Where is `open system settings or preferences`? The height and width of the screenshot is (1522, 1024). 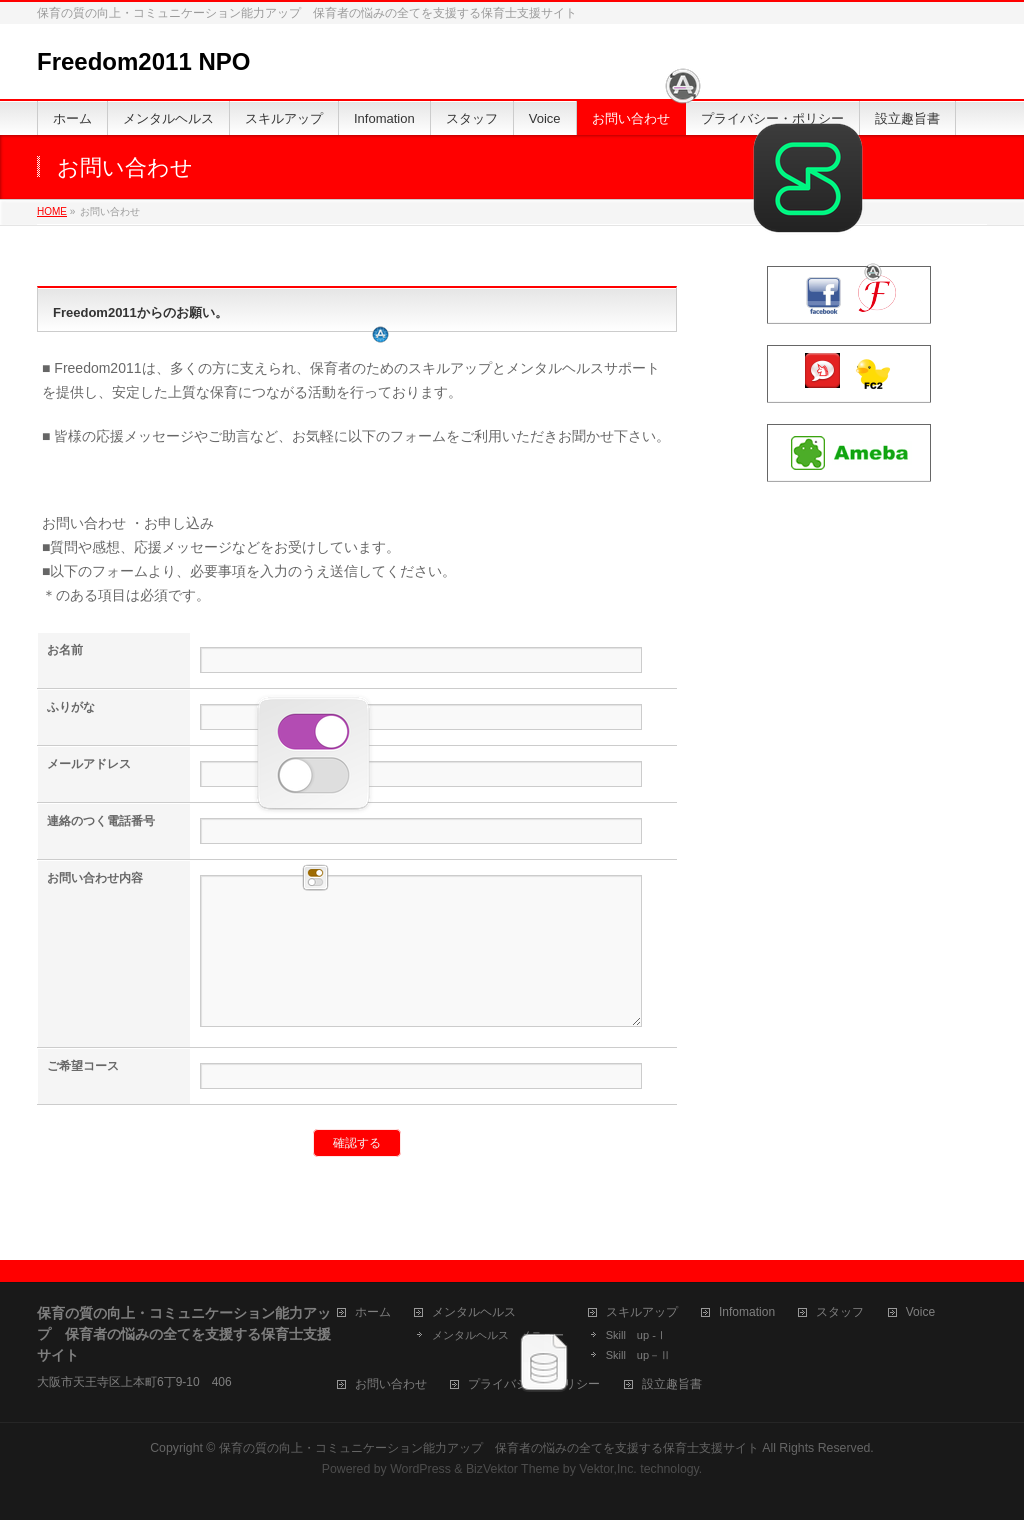
open system settings or preferences is located at coordinates (313, 753).